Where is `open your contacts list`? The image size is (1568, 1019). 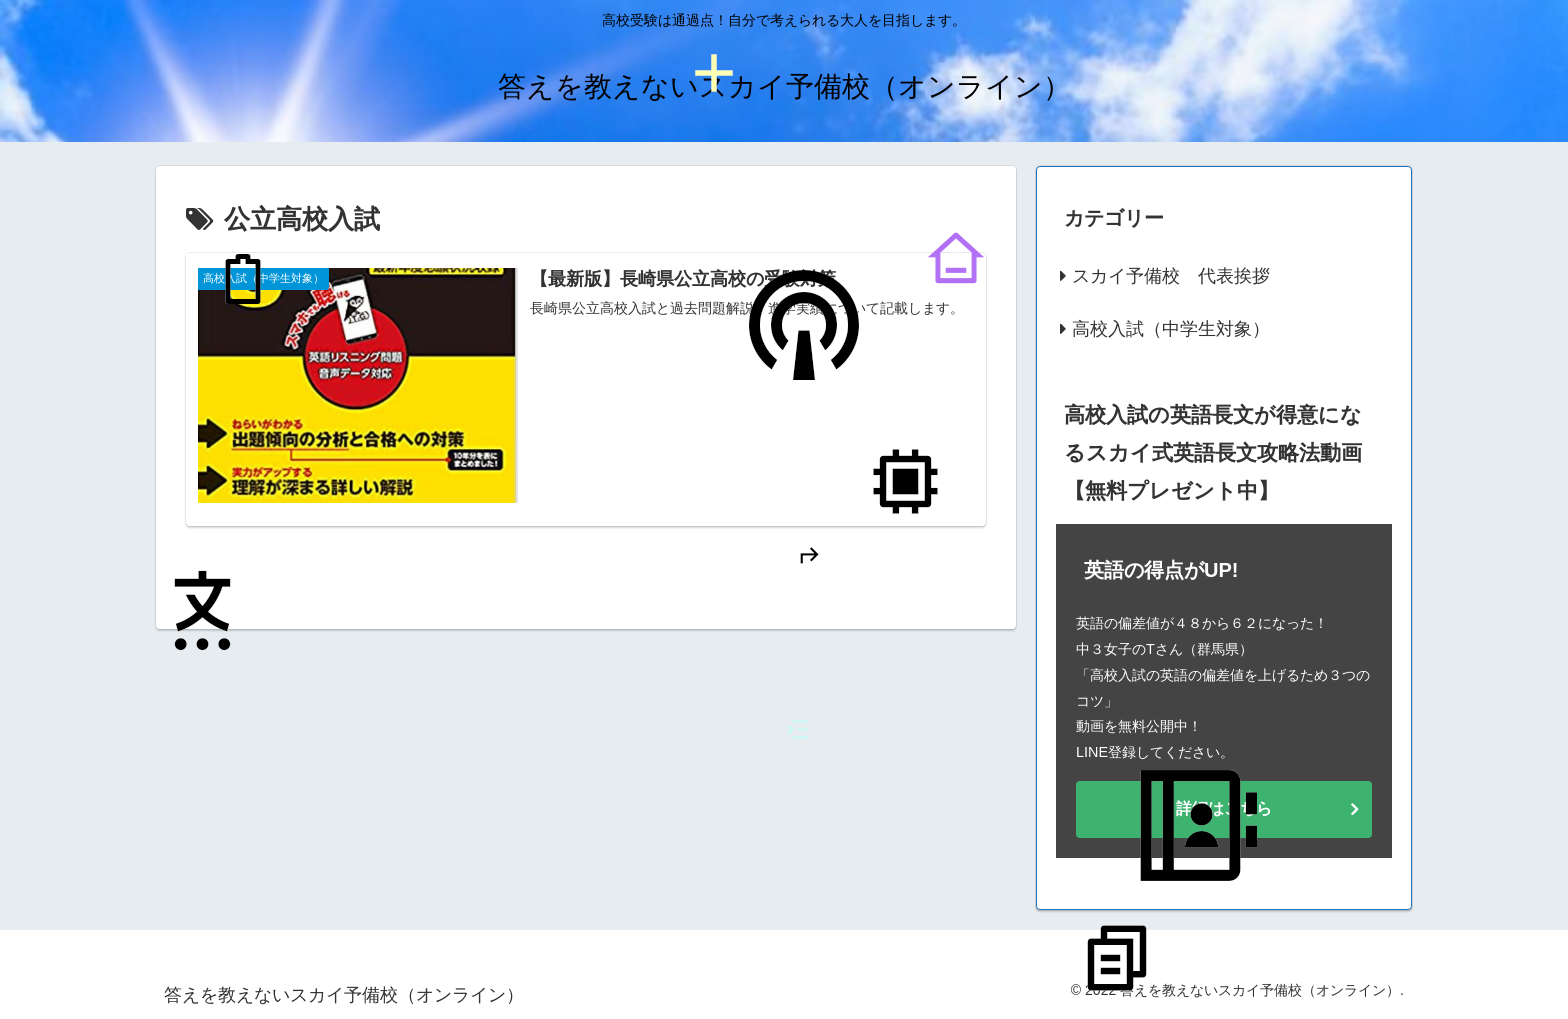 open your contacts list is located at coordinates (1190, 825).